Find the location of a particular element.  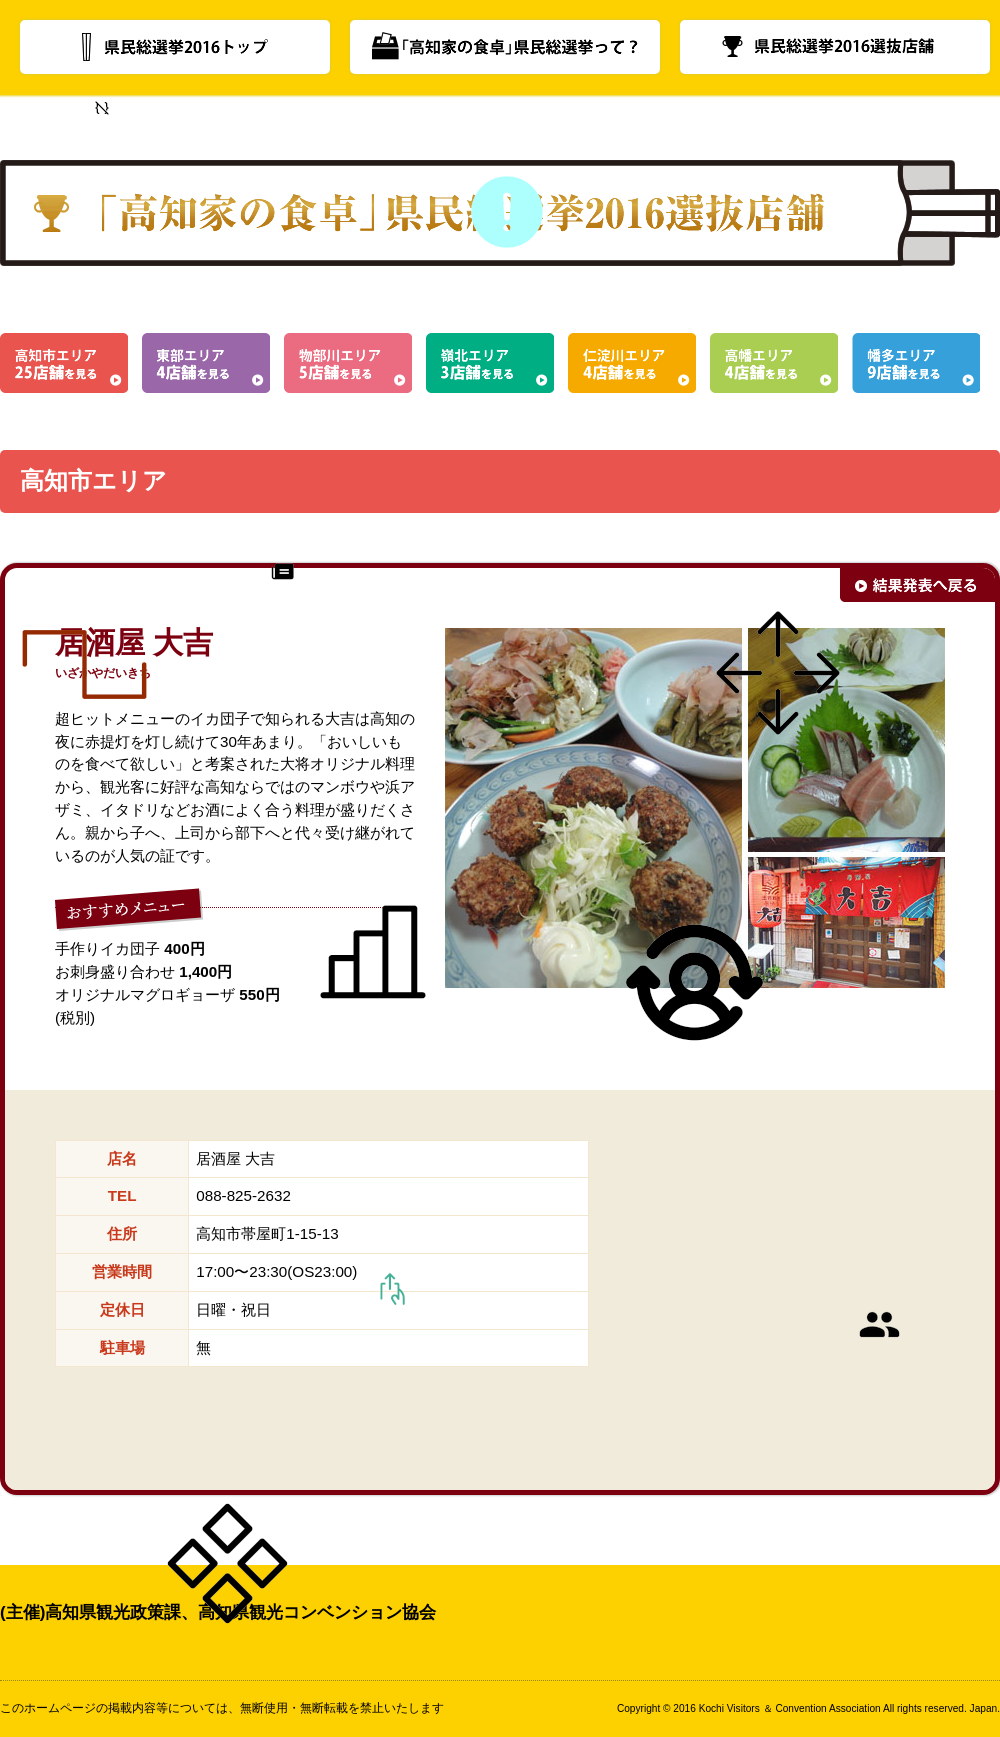

view group members is located at coordinates (879, 1324).